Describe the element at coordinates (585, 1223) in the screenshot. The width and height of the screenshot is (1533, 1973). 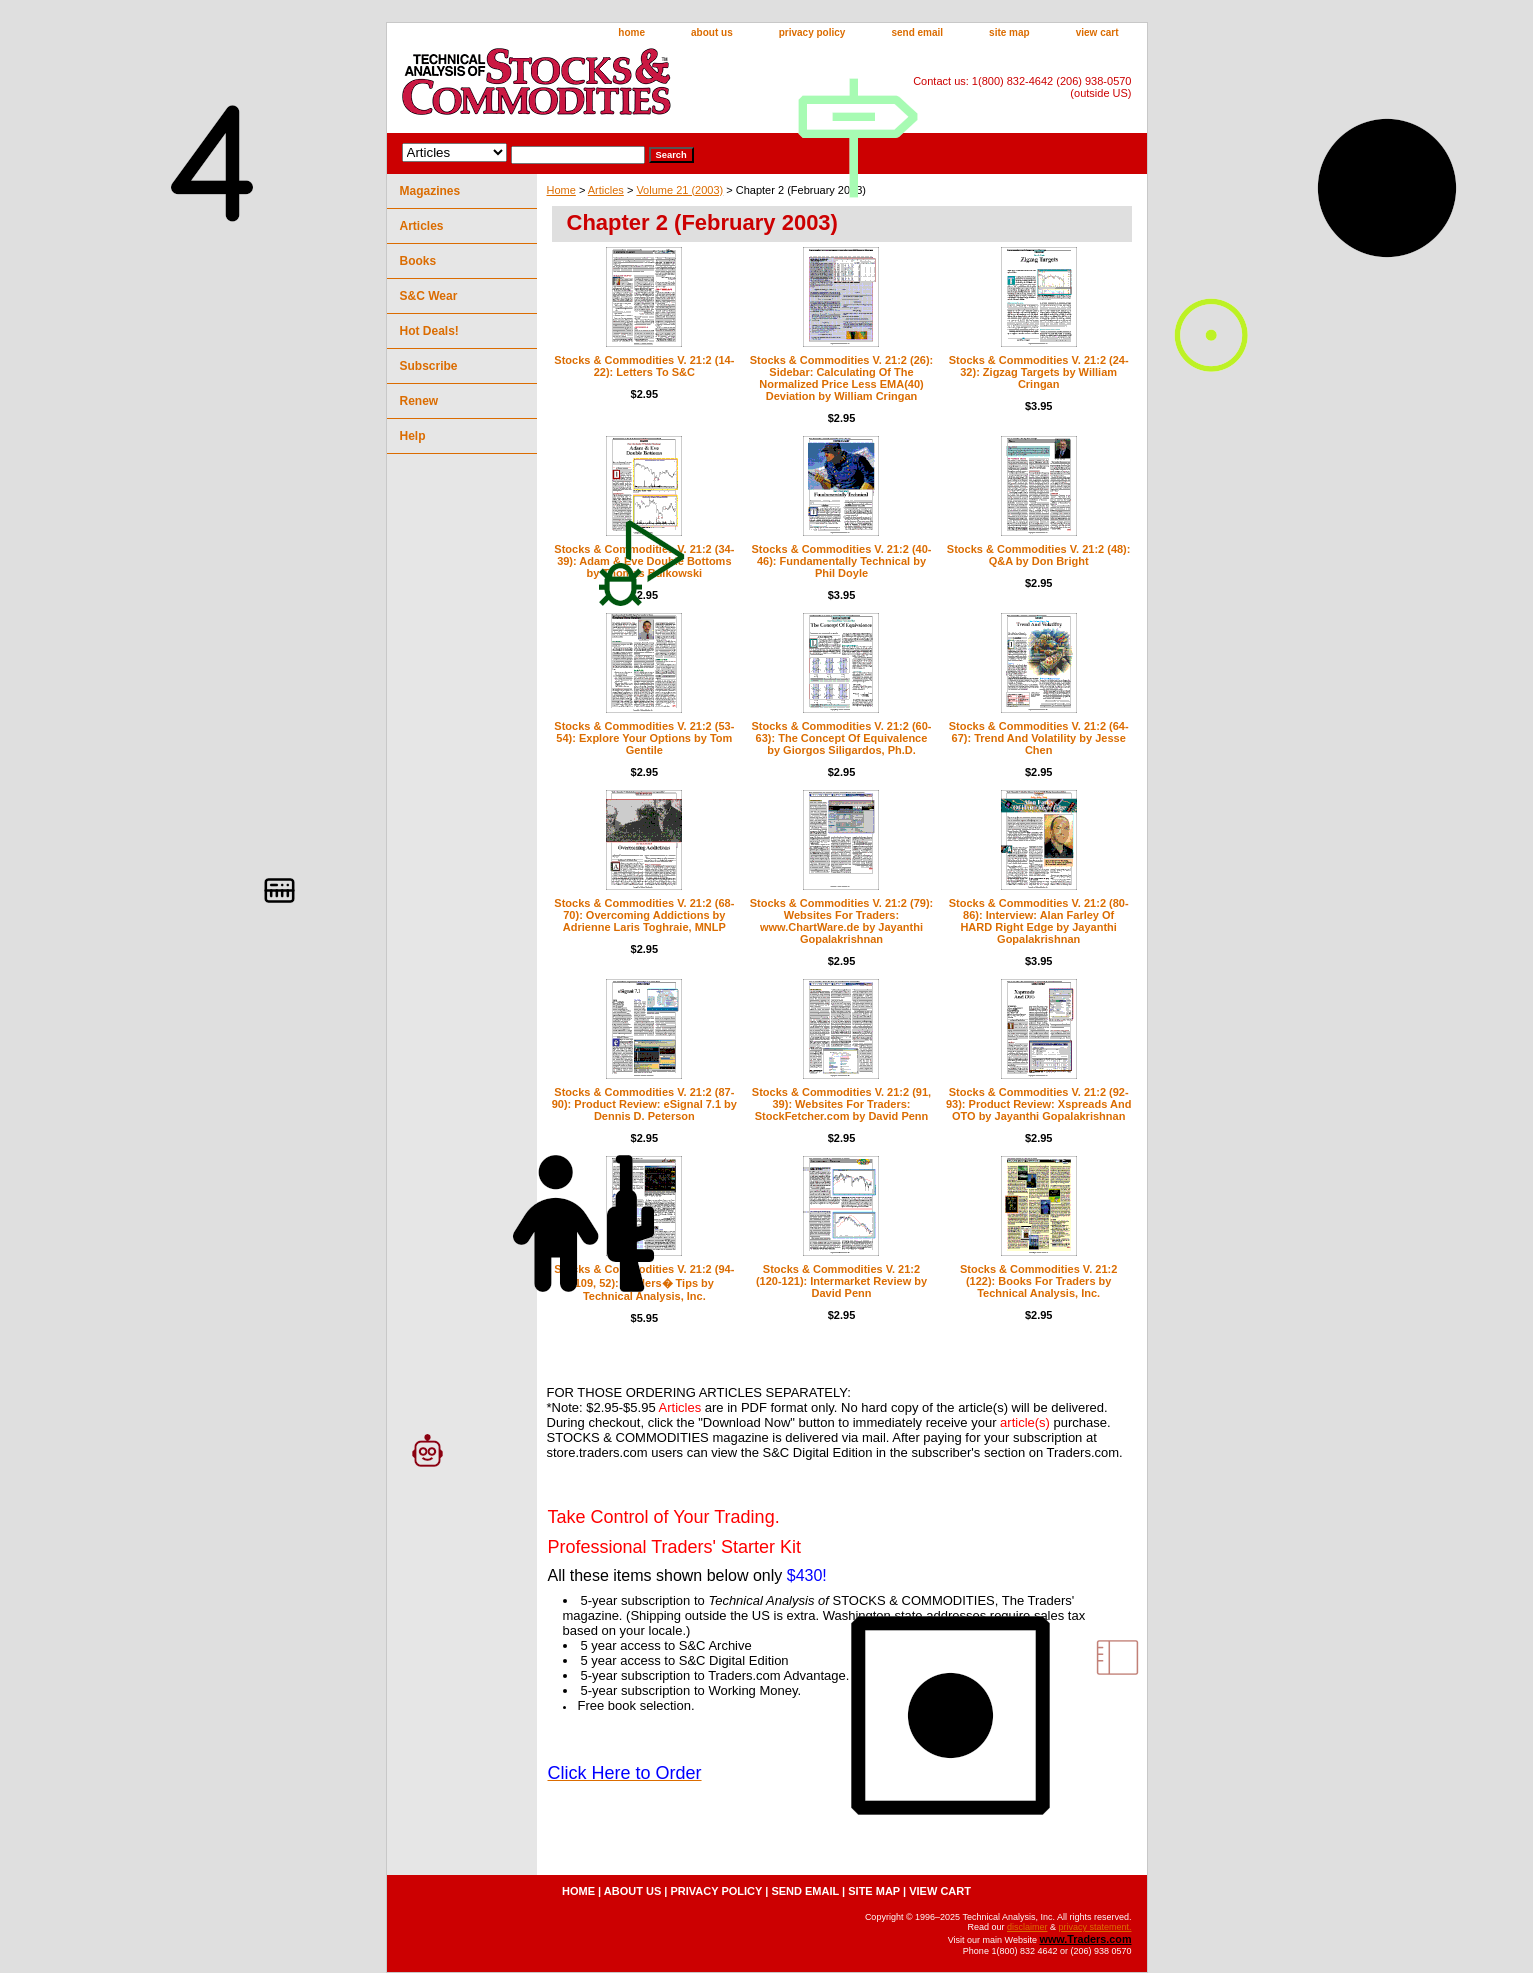
I see `indicates content related to child soldiers or armed conflict involving minors` at that location.